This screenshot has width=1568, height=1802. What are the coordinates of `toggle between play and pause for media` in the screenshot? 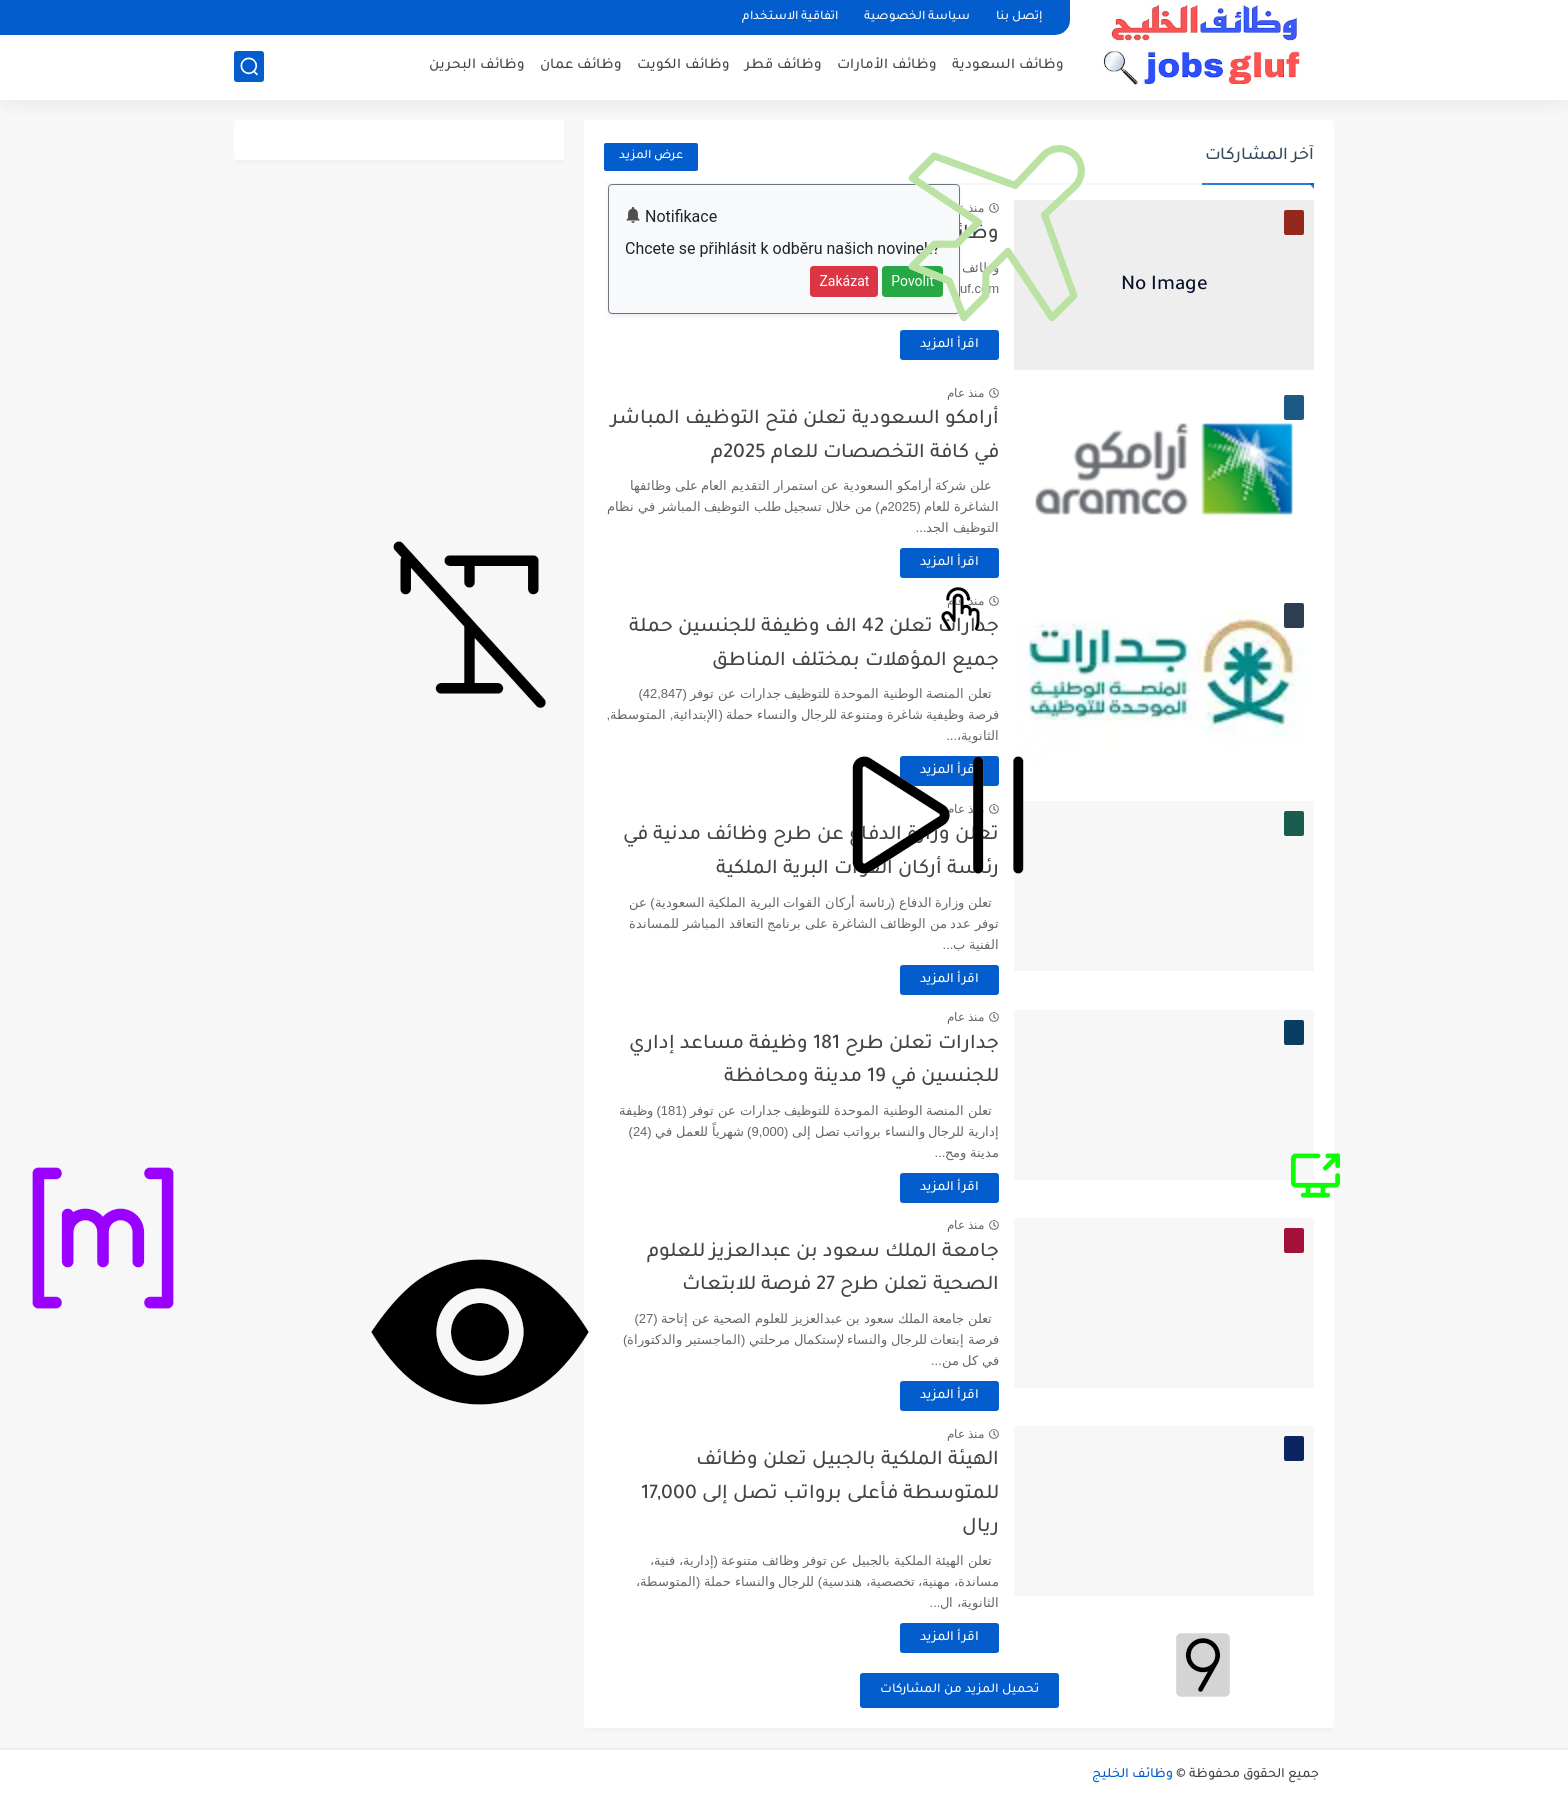 It's located at (938, 815).